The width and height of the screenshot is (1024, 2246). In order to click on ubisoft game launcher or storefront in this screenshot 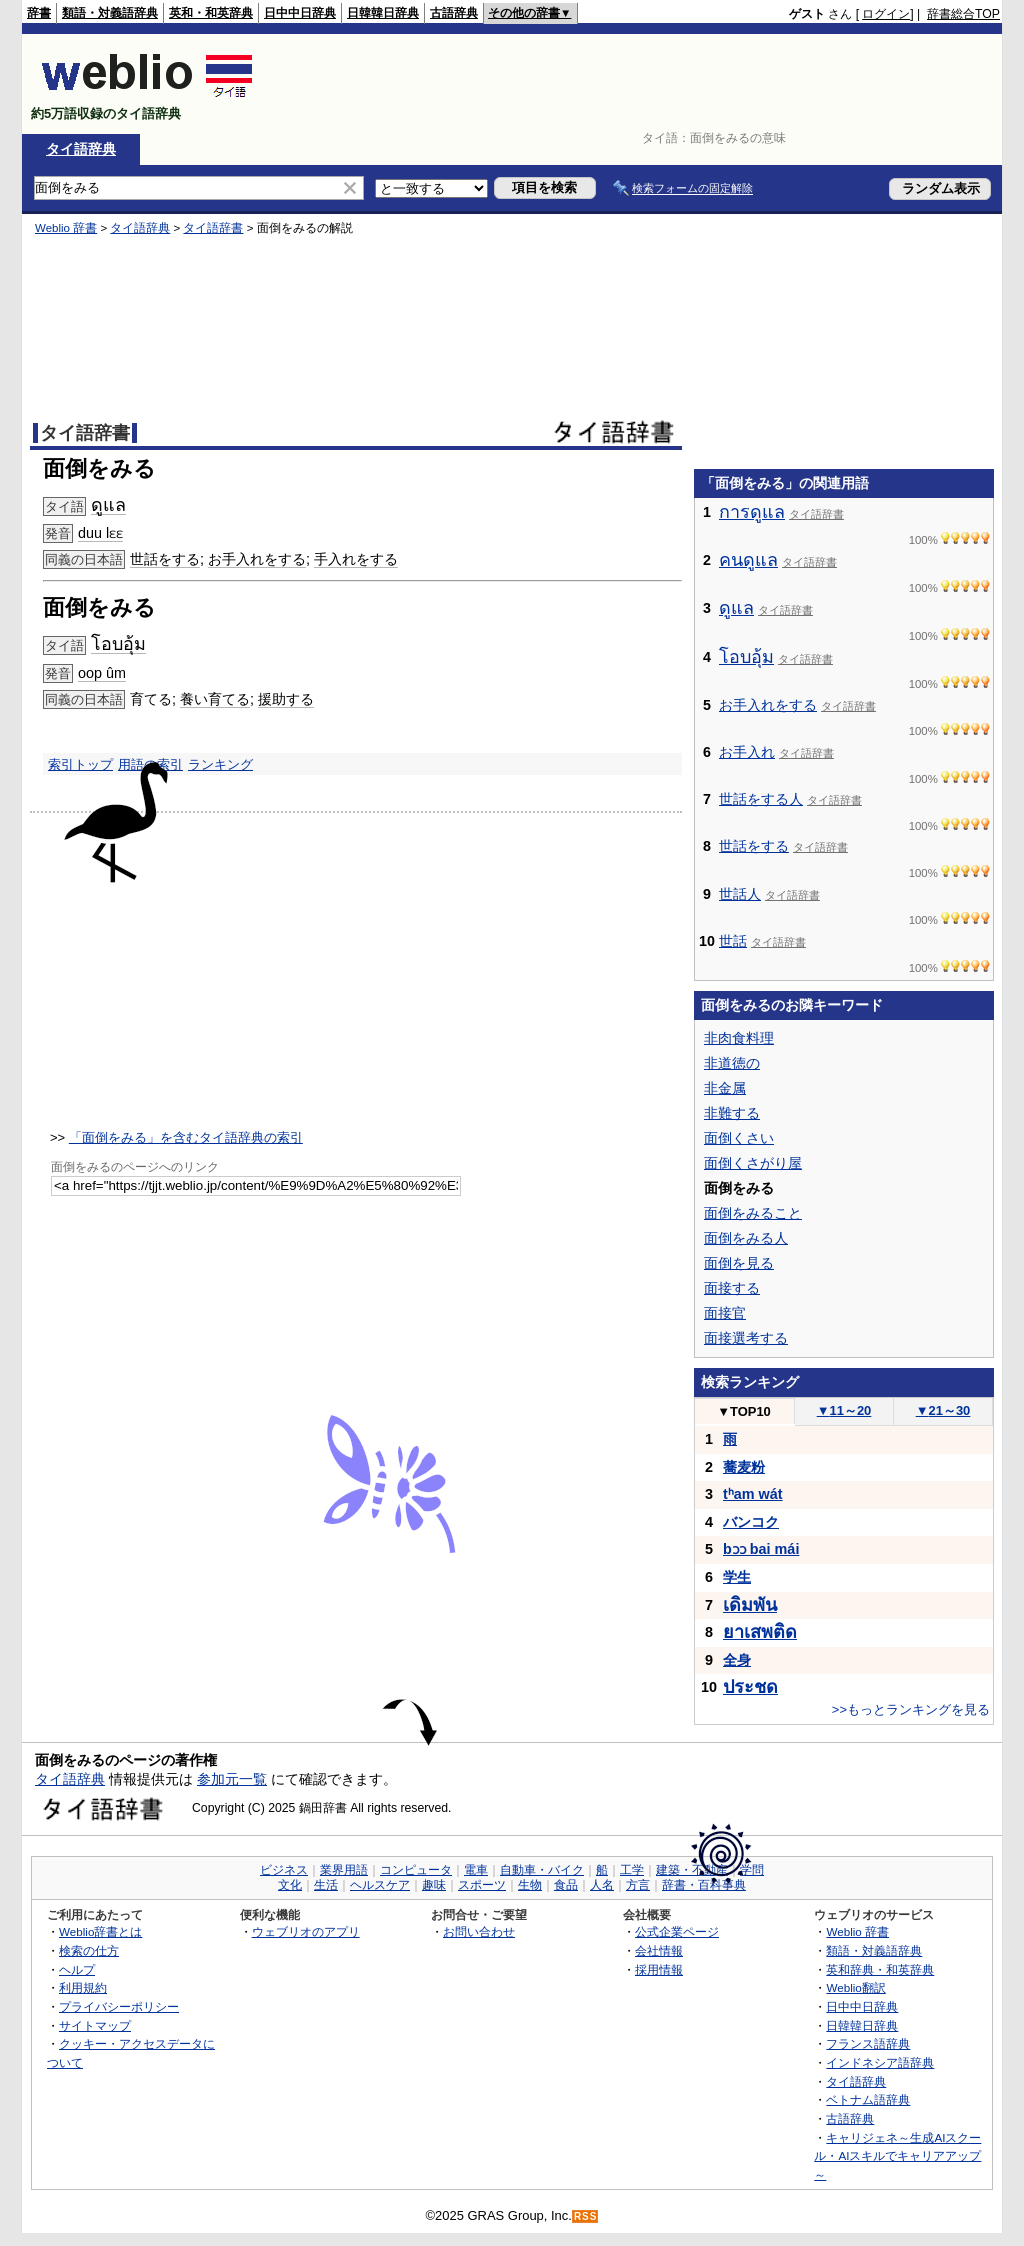, I will do `click(721, 1854)`.